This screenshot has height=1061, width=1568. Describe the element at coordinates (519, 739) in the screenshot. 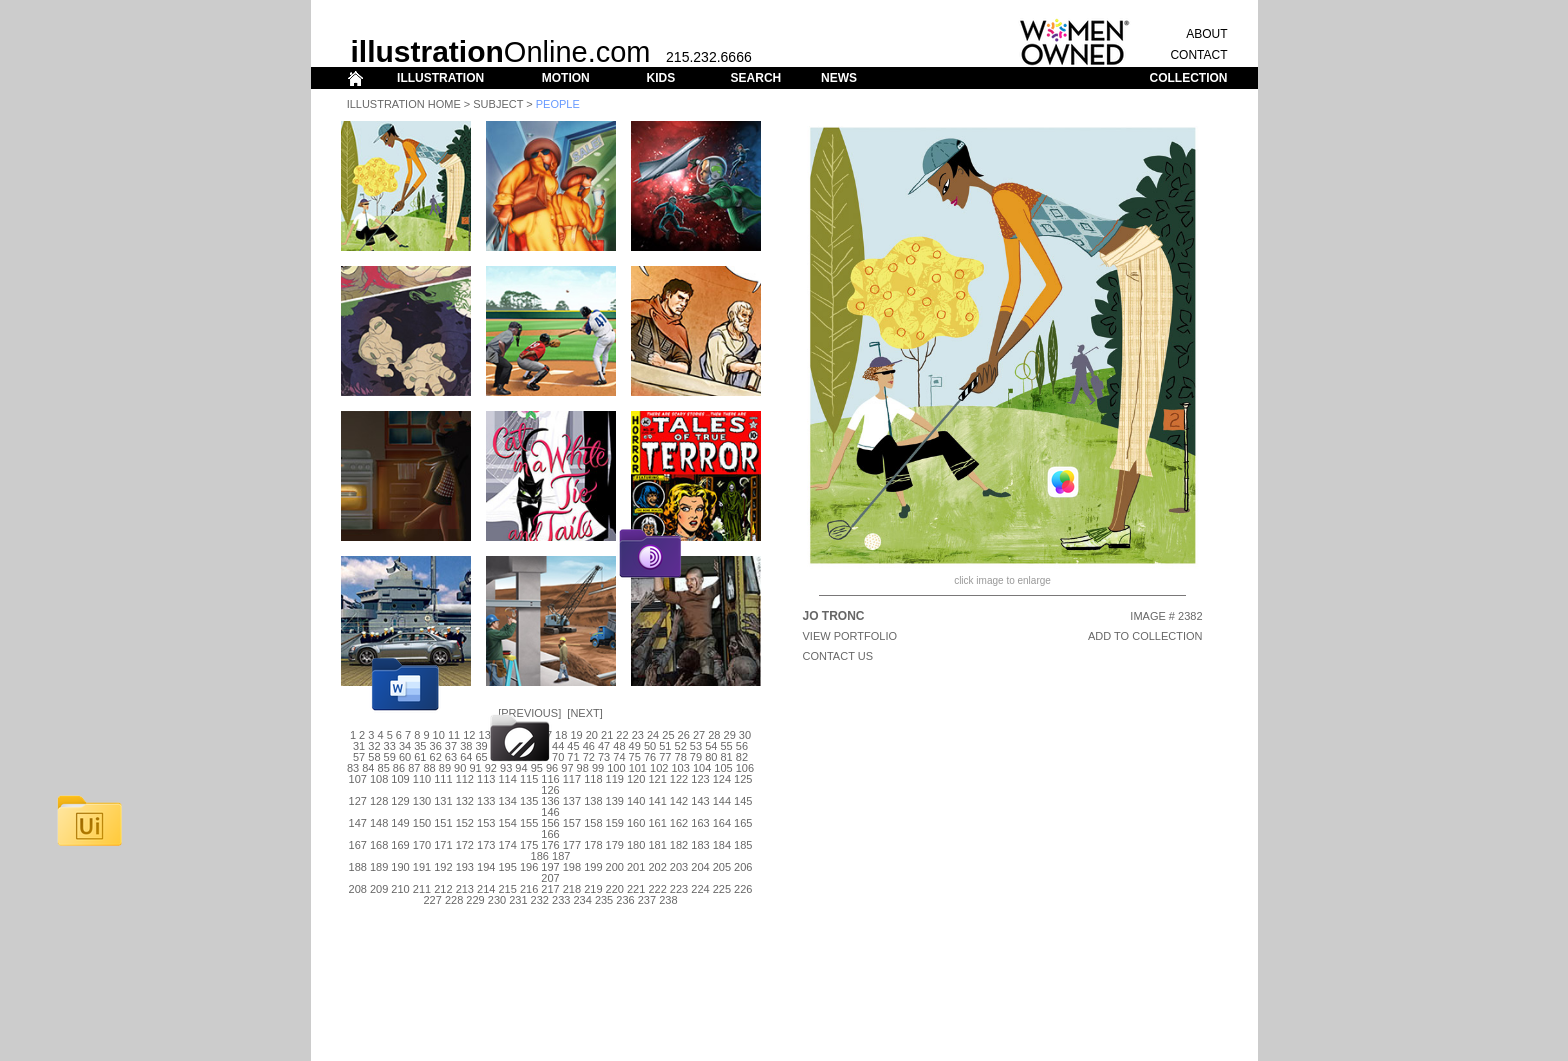

I see `folder containing PlanetScale database files` at that location.